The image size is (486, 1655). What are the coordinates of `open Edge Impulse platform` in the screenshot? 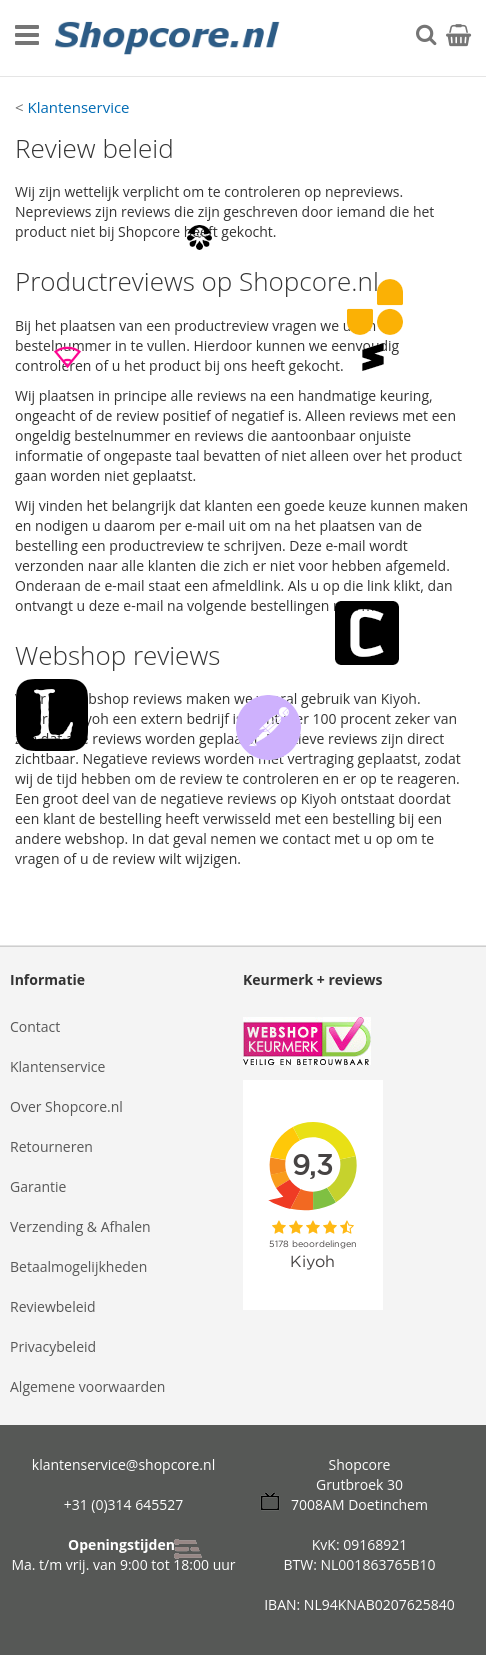 It's located at (188, 1549).